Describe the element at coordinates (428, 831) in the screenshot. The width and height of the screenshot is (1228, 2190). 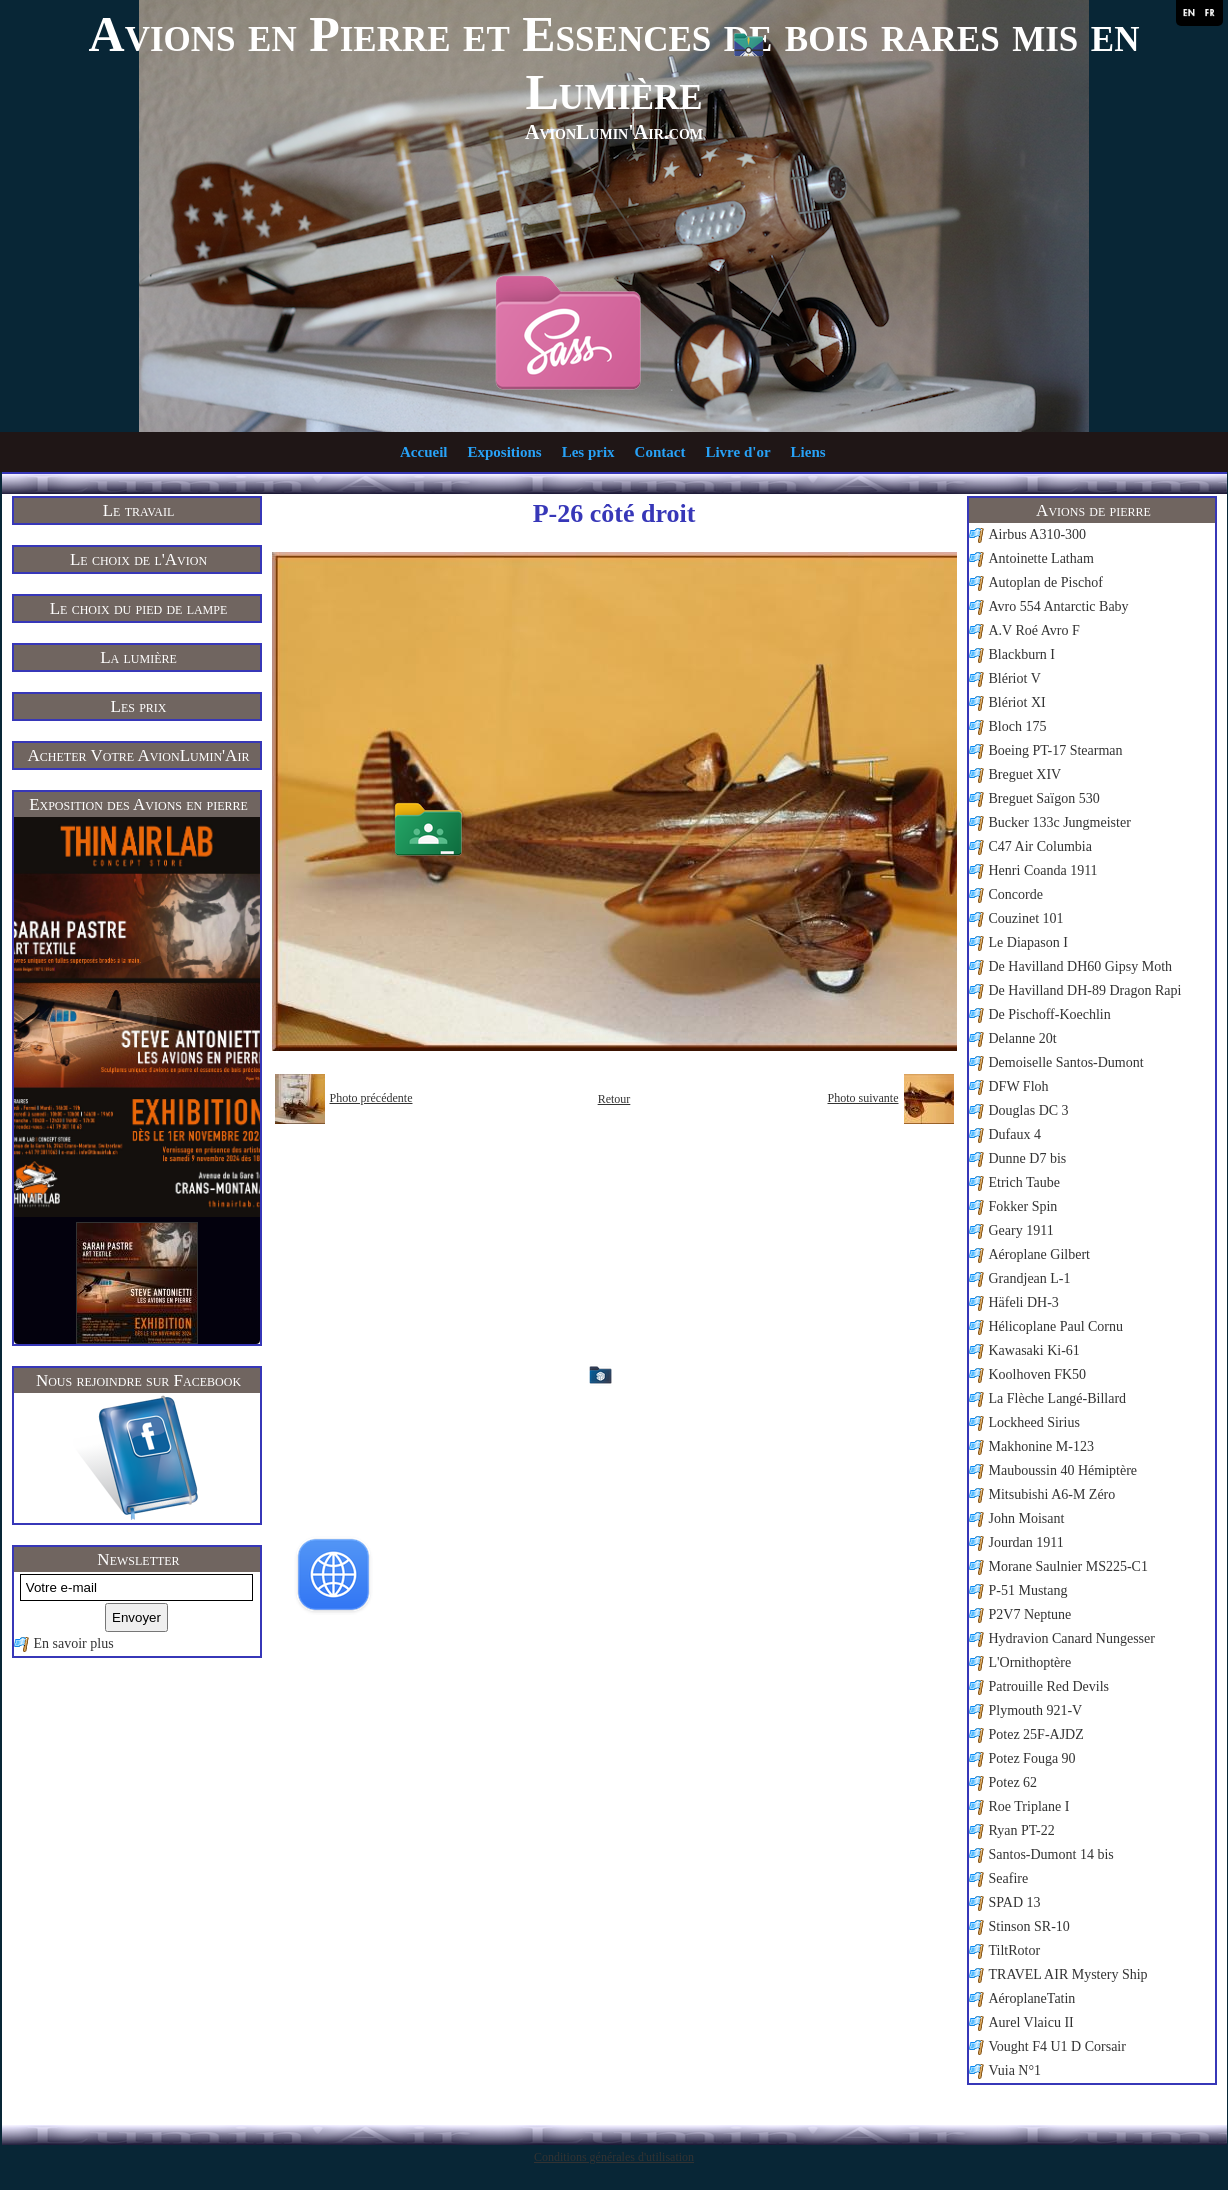
I see `open google classroom files folder` at that location.